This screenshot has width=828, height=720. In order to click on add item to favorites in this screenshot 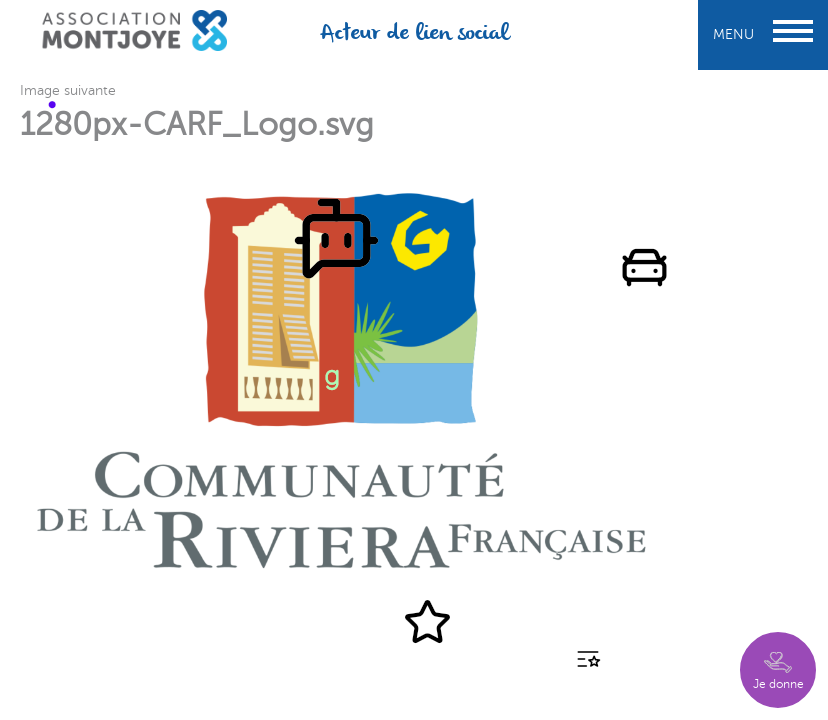, I will do `click(427, 622)`.